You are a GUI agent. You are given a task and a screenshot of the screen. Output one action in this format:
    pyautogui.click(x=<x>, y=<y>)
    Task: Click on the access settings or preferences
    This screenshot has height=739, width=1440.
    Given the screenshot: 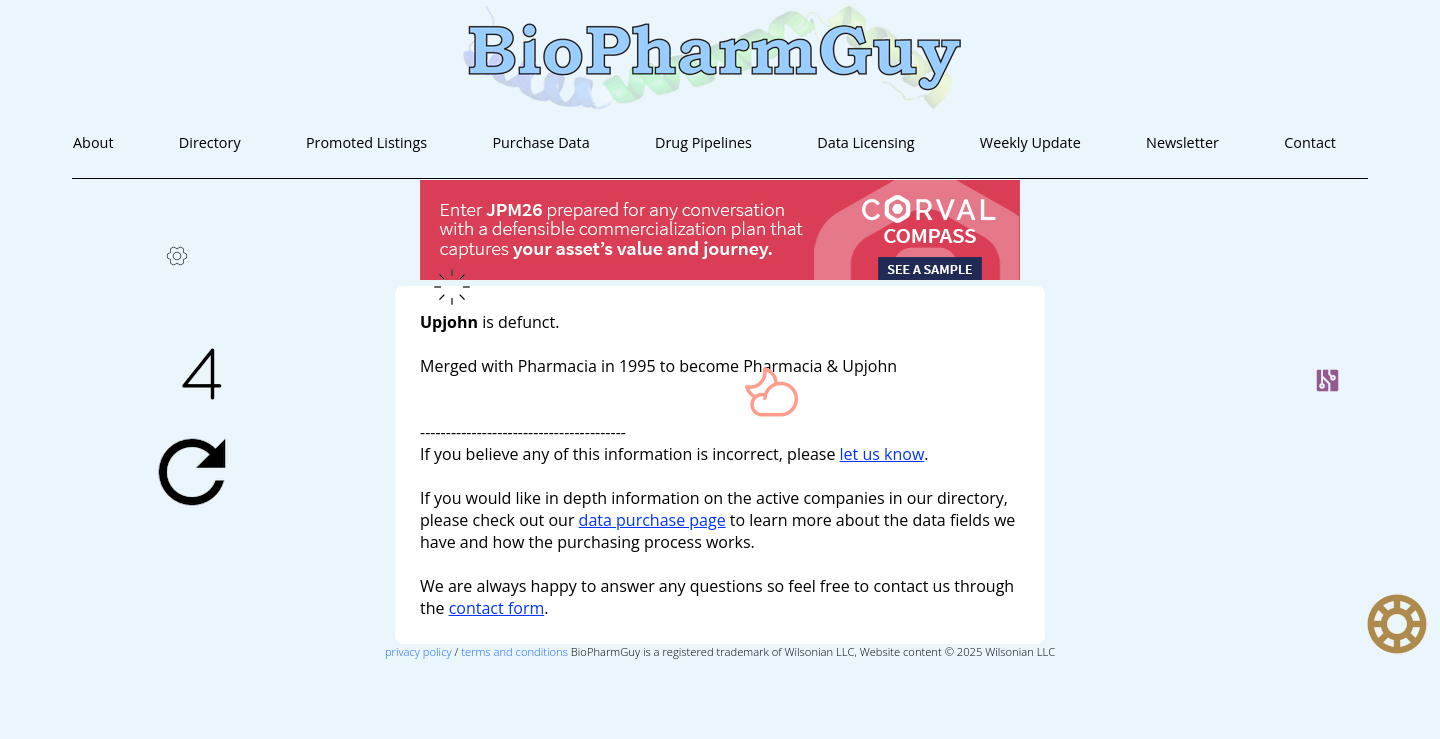 What is the action you would take?
    pyautogui.click(x=177, y=256)
    